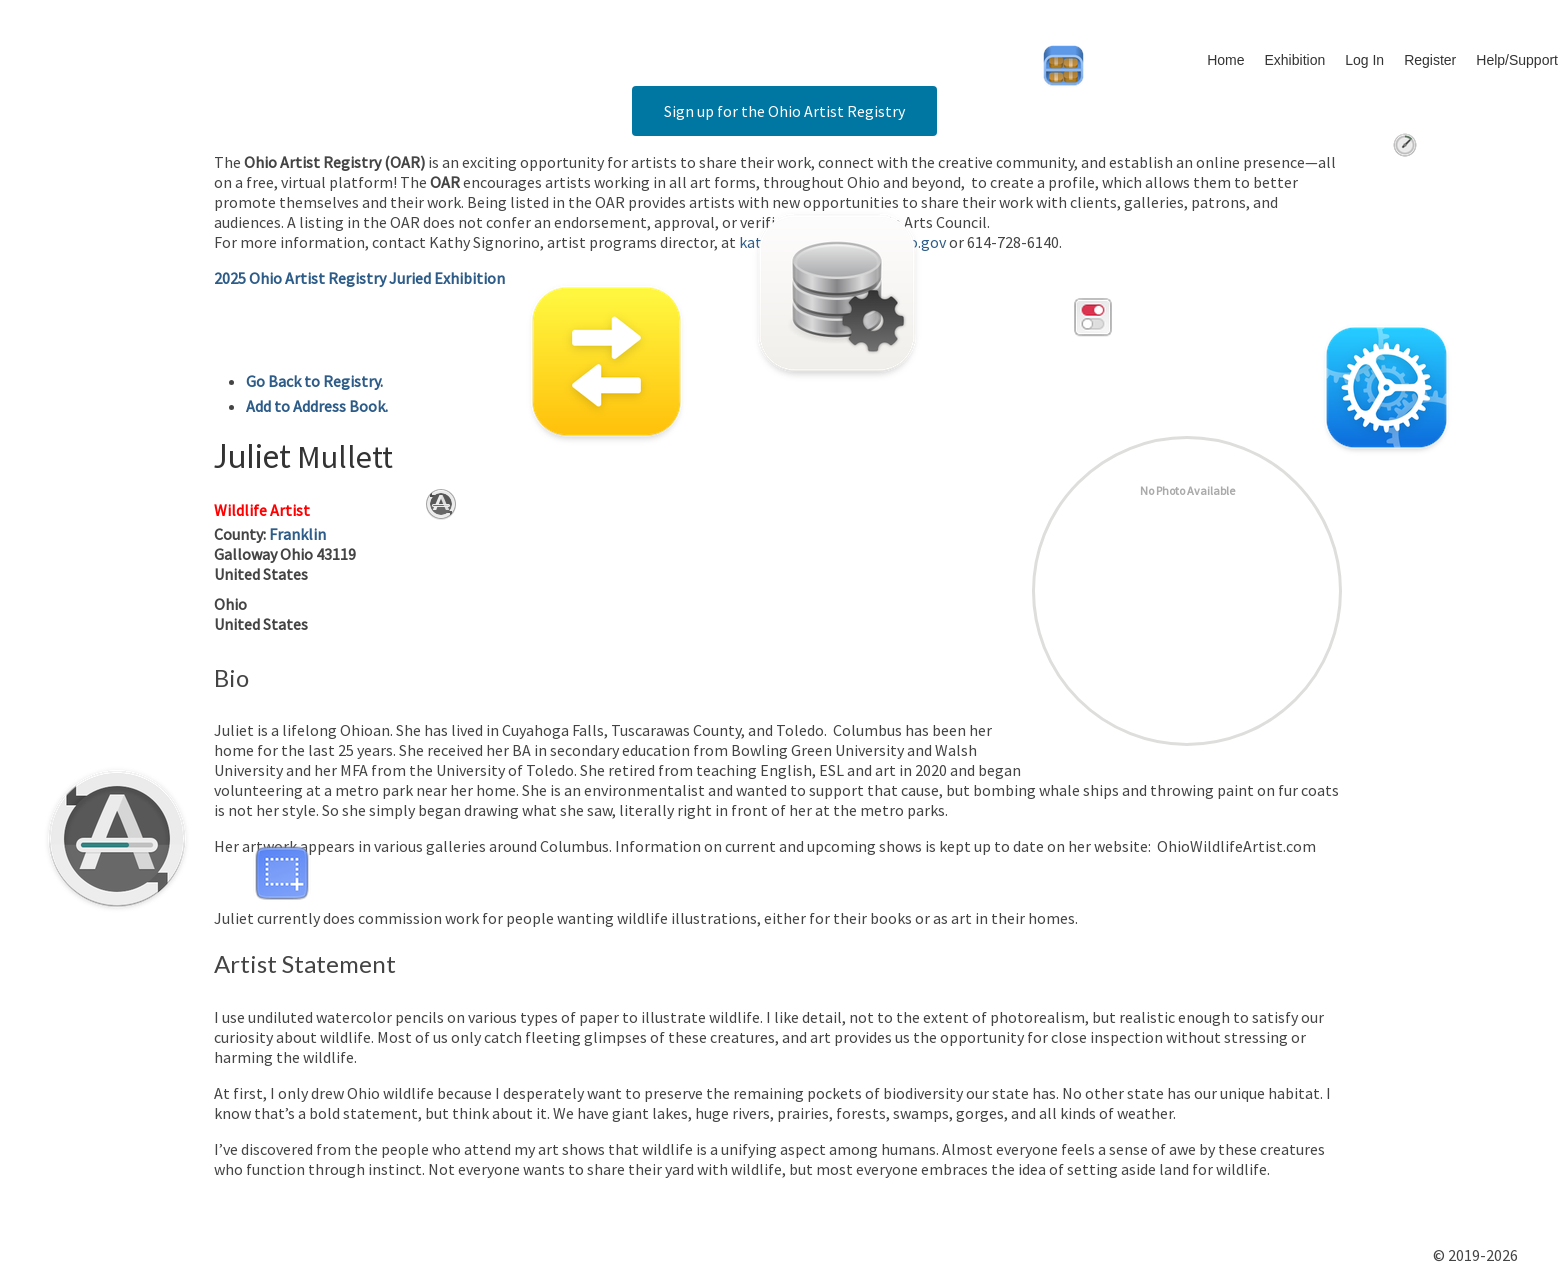 Image resolution: width=1568 pixels, height=1275 pixels. I want to click on open software center or app store, so click(1386, 387).